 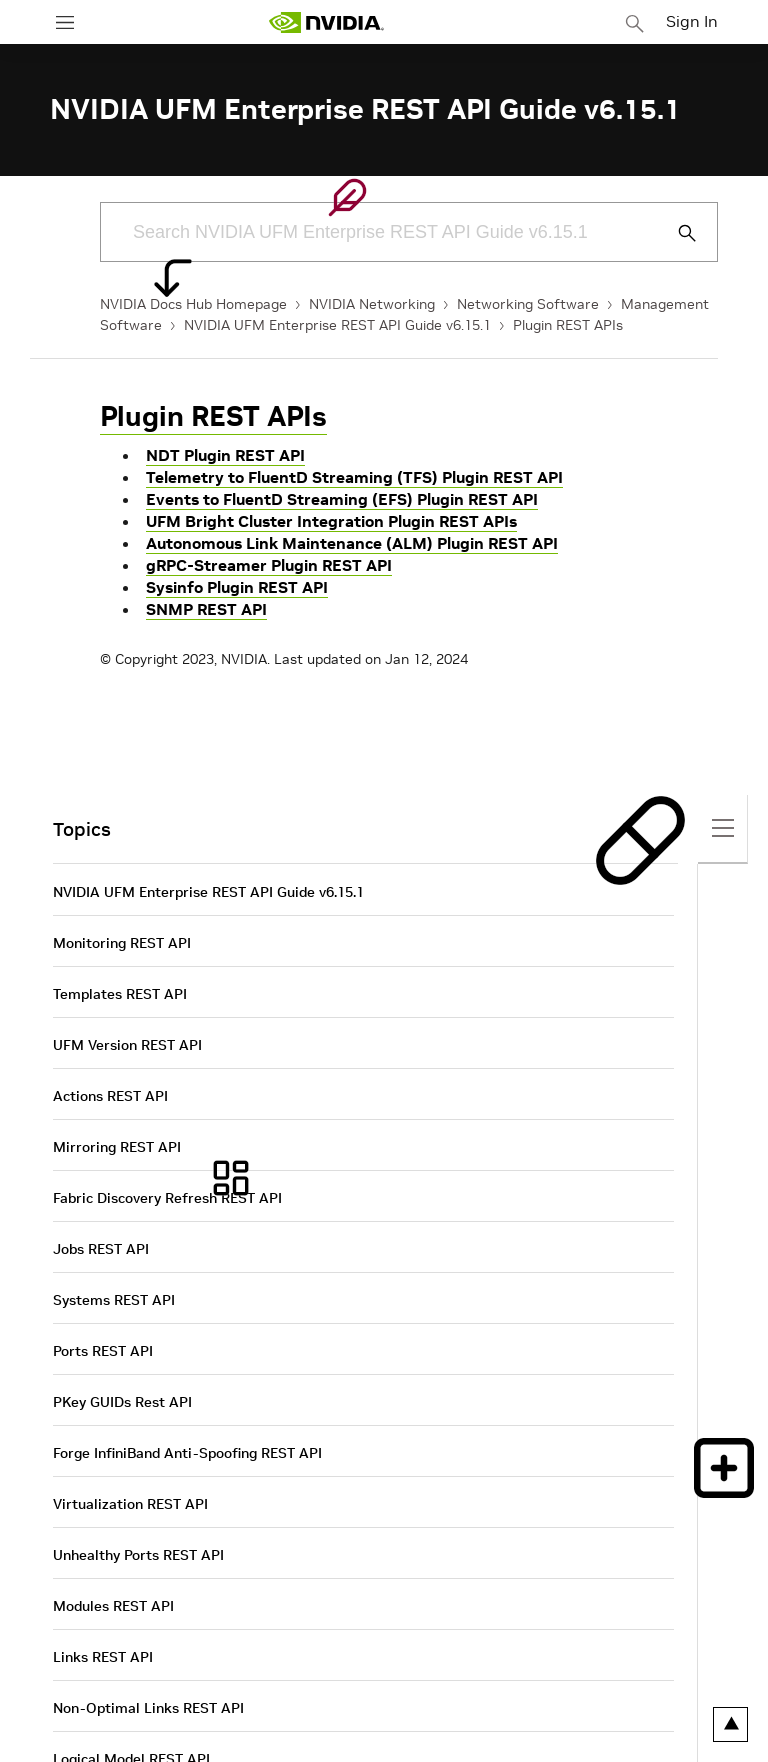 I want to click on add a new item or entry, so click(x=724, y=1468).